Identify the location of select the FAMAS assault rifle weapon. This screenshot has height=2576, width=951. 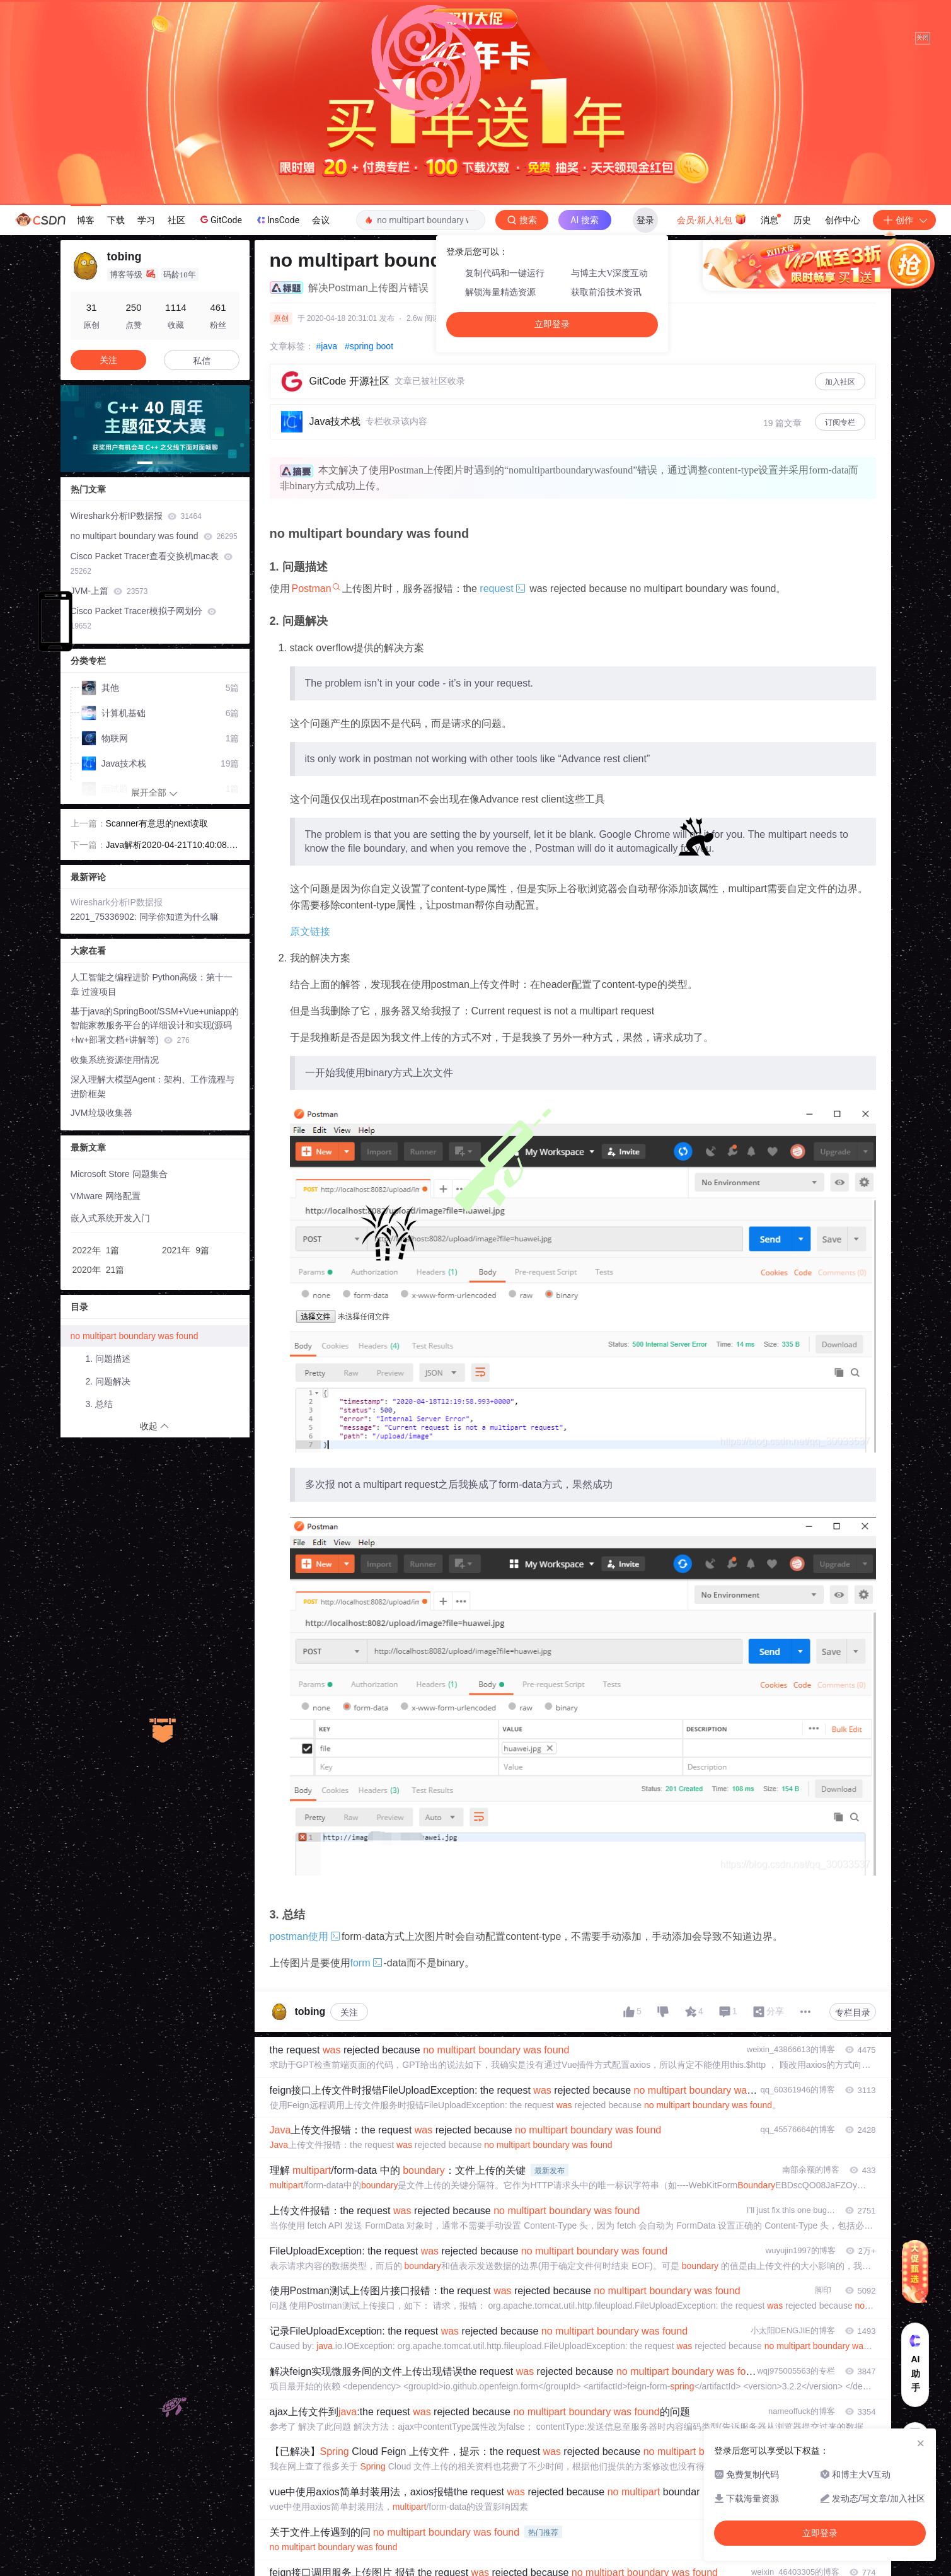
(503, 1159).